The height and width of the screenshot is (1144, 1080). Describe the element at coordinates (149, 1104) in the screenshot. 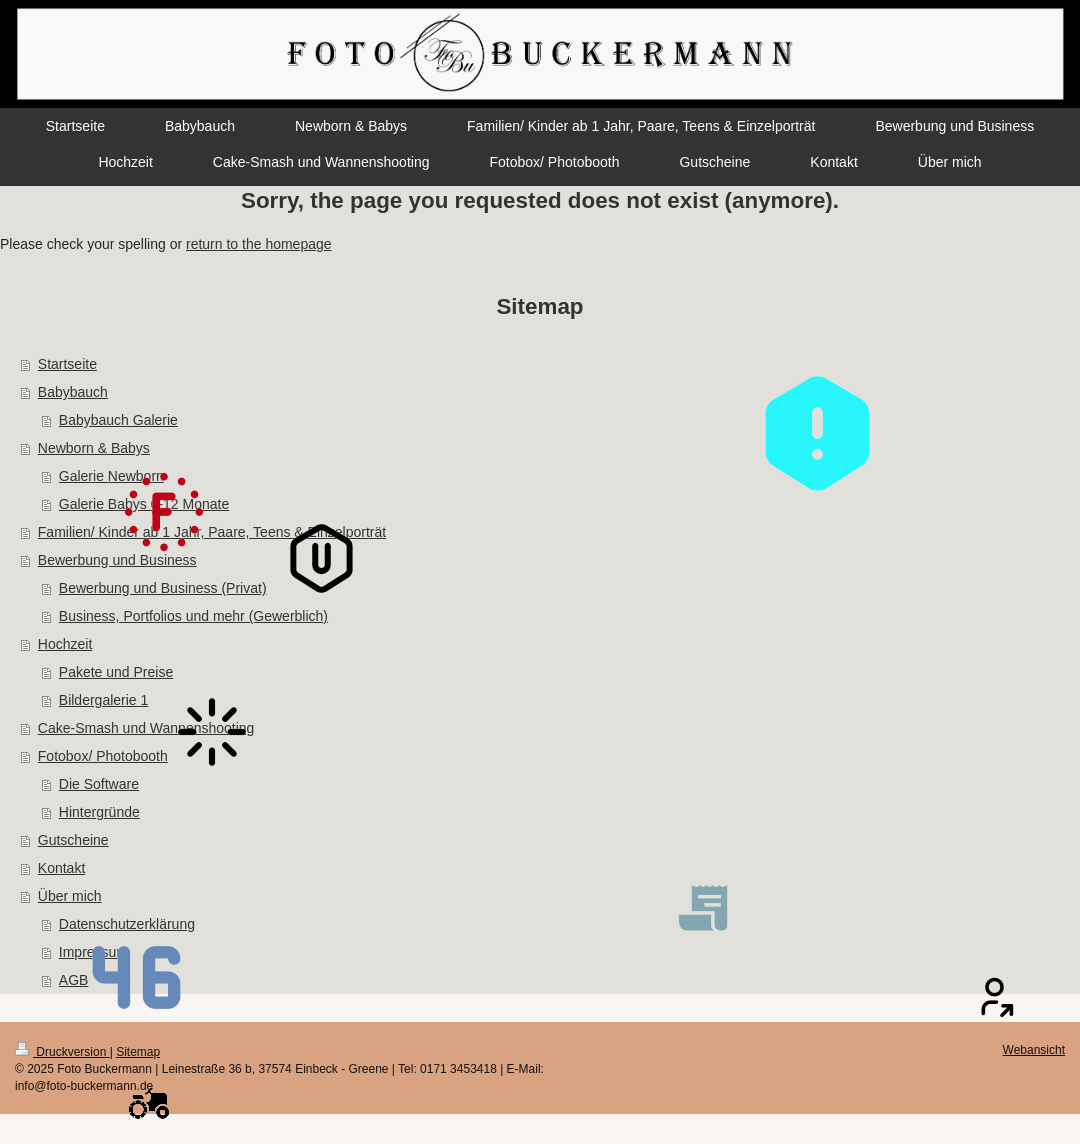

I see `access agricultural or farming features` at that location.